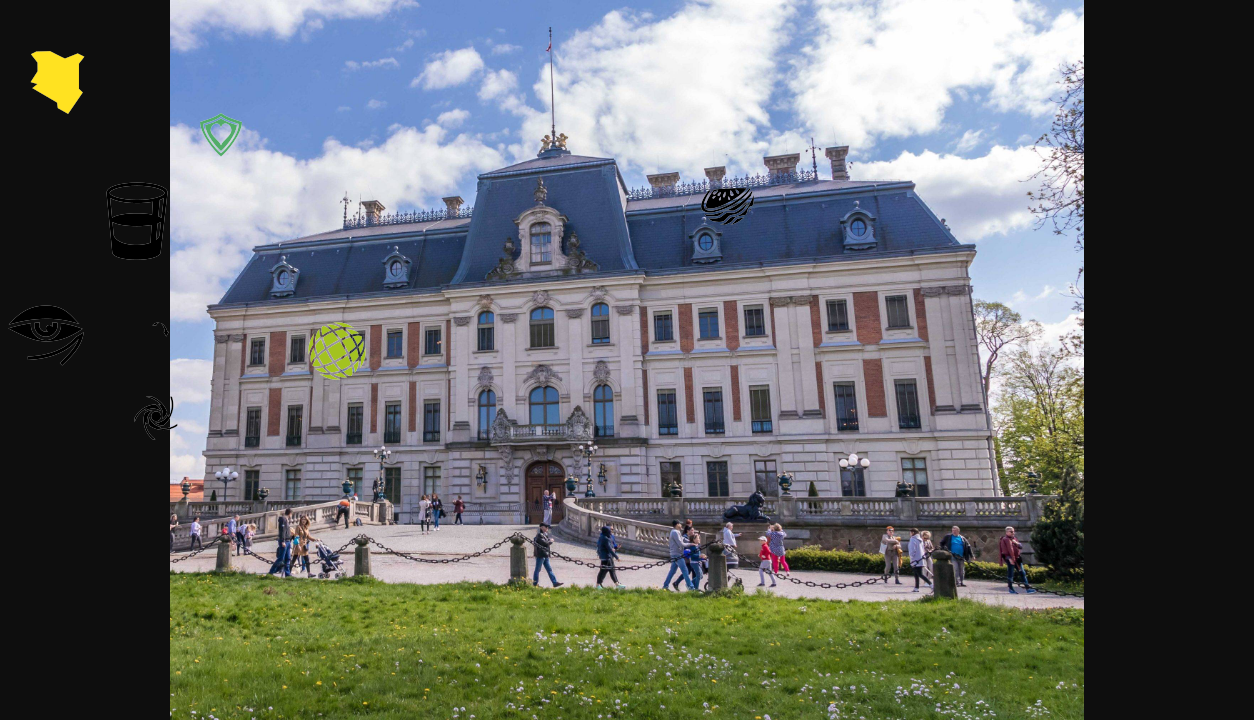  I want to click on spy or stealth game mode, so click(156, 418).